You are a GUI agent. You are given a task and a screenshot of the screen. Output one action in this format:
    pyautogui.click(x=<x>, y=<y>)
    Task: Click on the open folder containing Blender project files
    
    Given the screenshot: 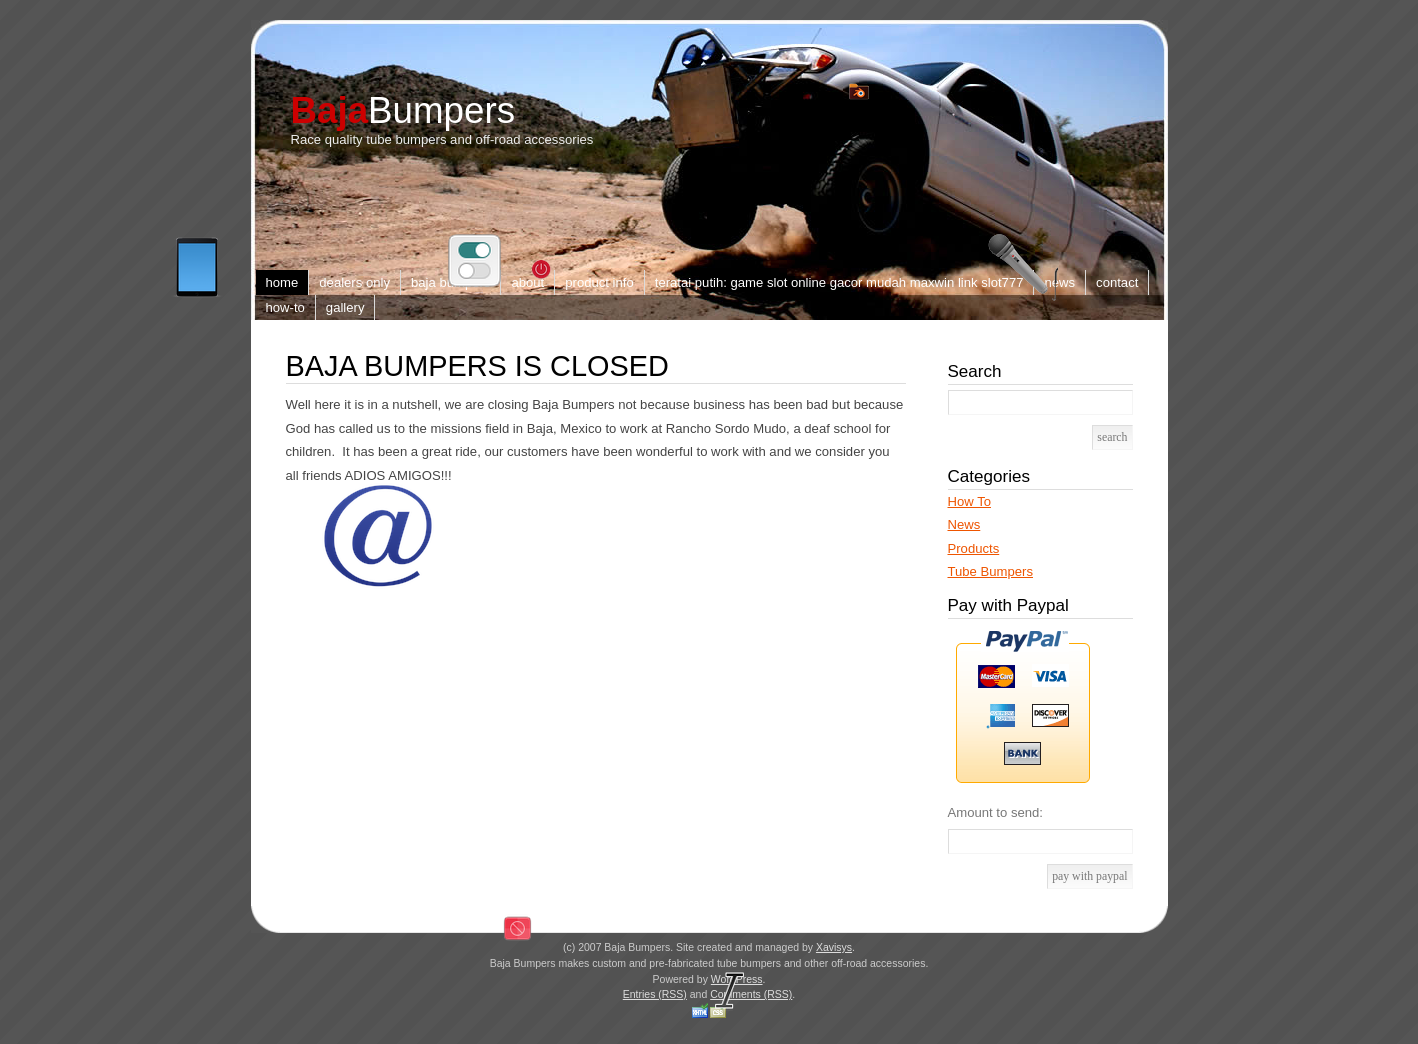 What is the action you would take?
    pyautogui.click(x=859, y=92)
    